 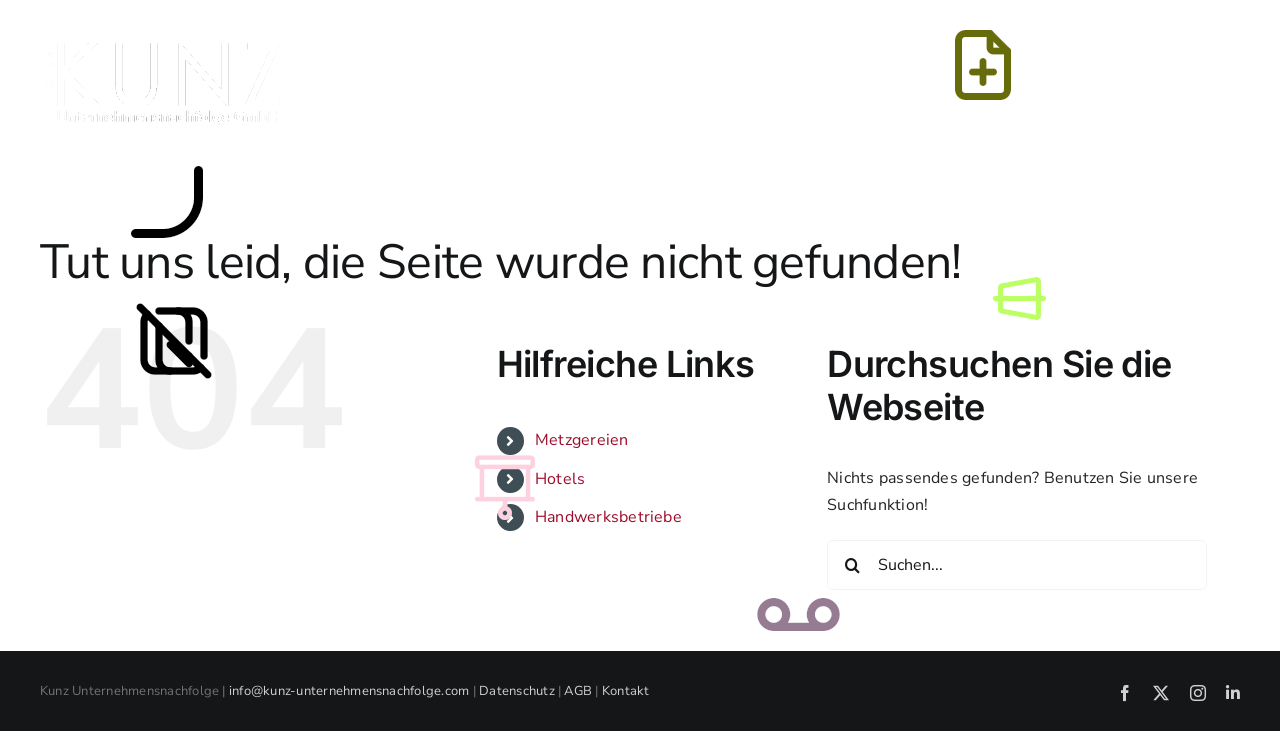 What do you see at coordinates (983, 65) in the screenshot?
I see `create a new file` at bounding box center [983, 65].